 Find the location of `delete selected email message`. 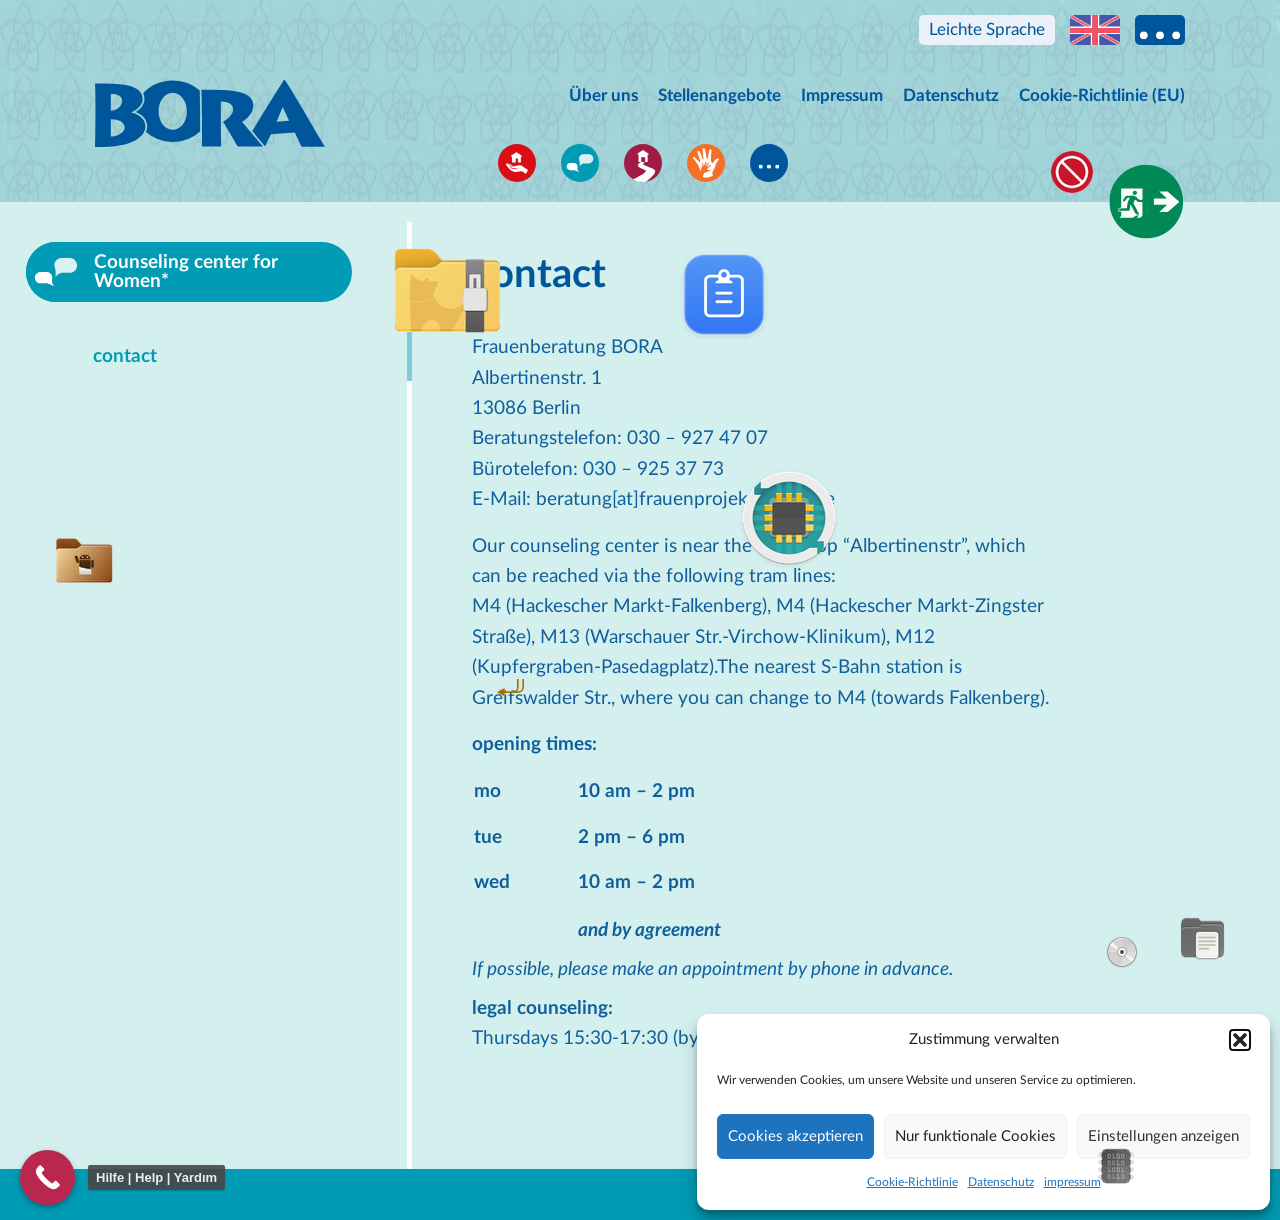

delete selected email message is located at coordinates (1072, 172).